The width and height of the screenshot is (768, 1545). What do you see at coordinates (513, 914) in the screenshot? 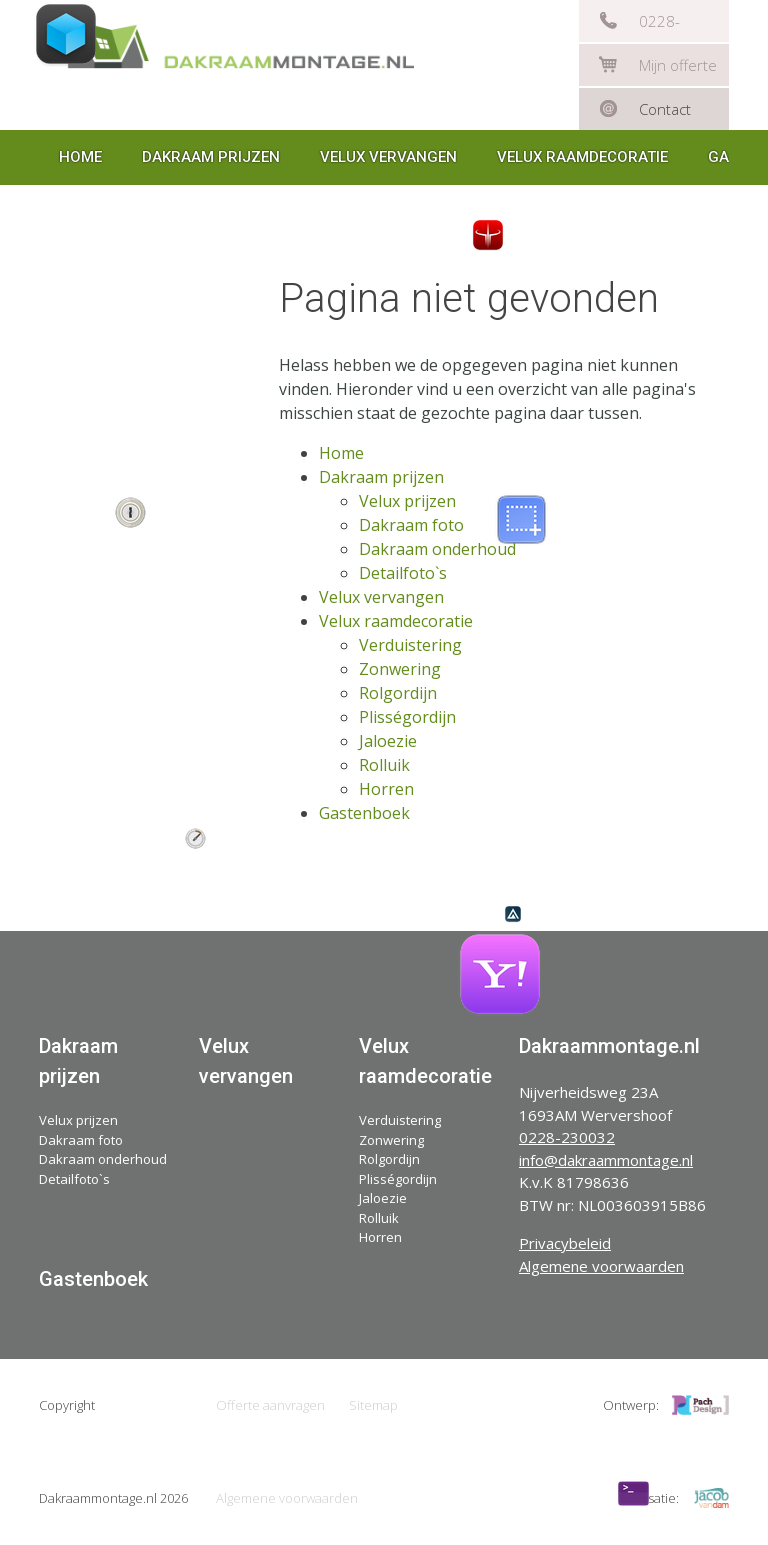
I see `open the autograph app` at bounding box center [513, 914].